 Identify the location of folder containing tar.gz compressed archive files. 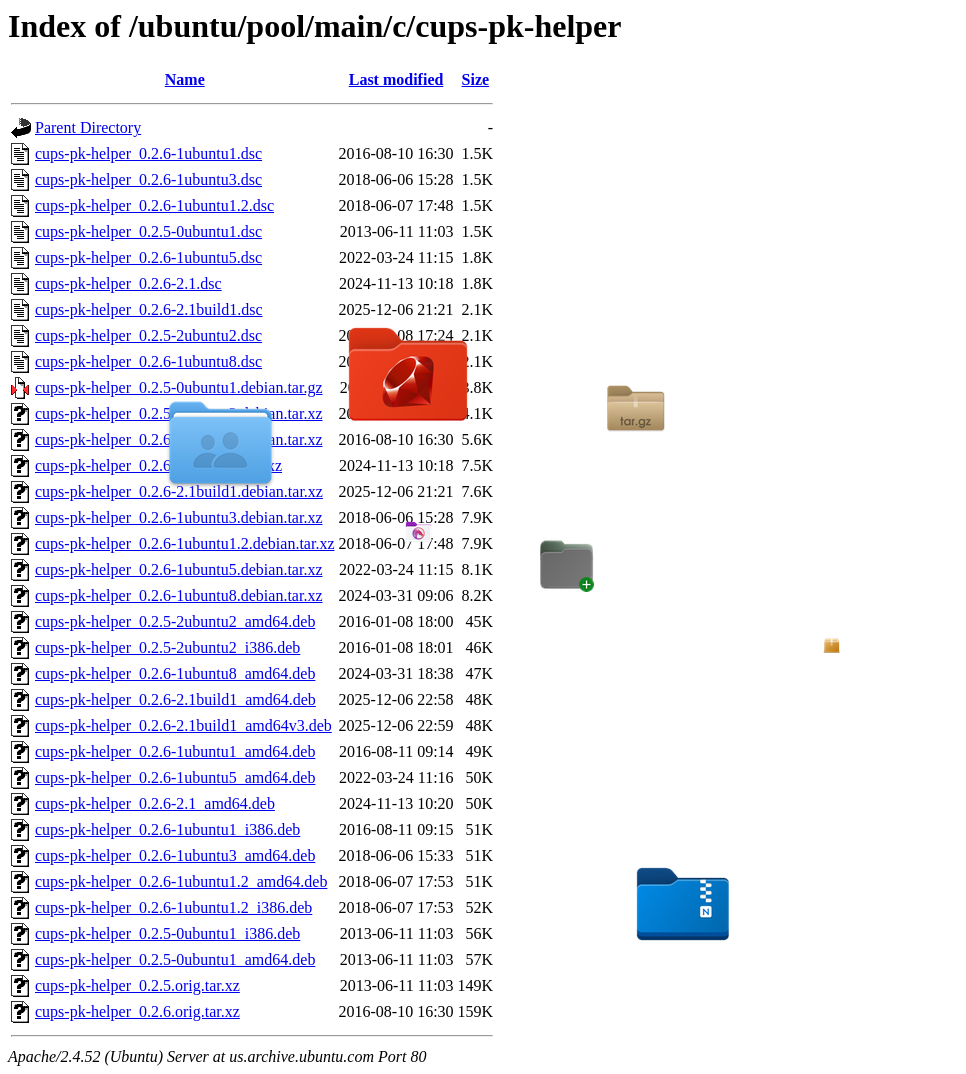
(635, 409).